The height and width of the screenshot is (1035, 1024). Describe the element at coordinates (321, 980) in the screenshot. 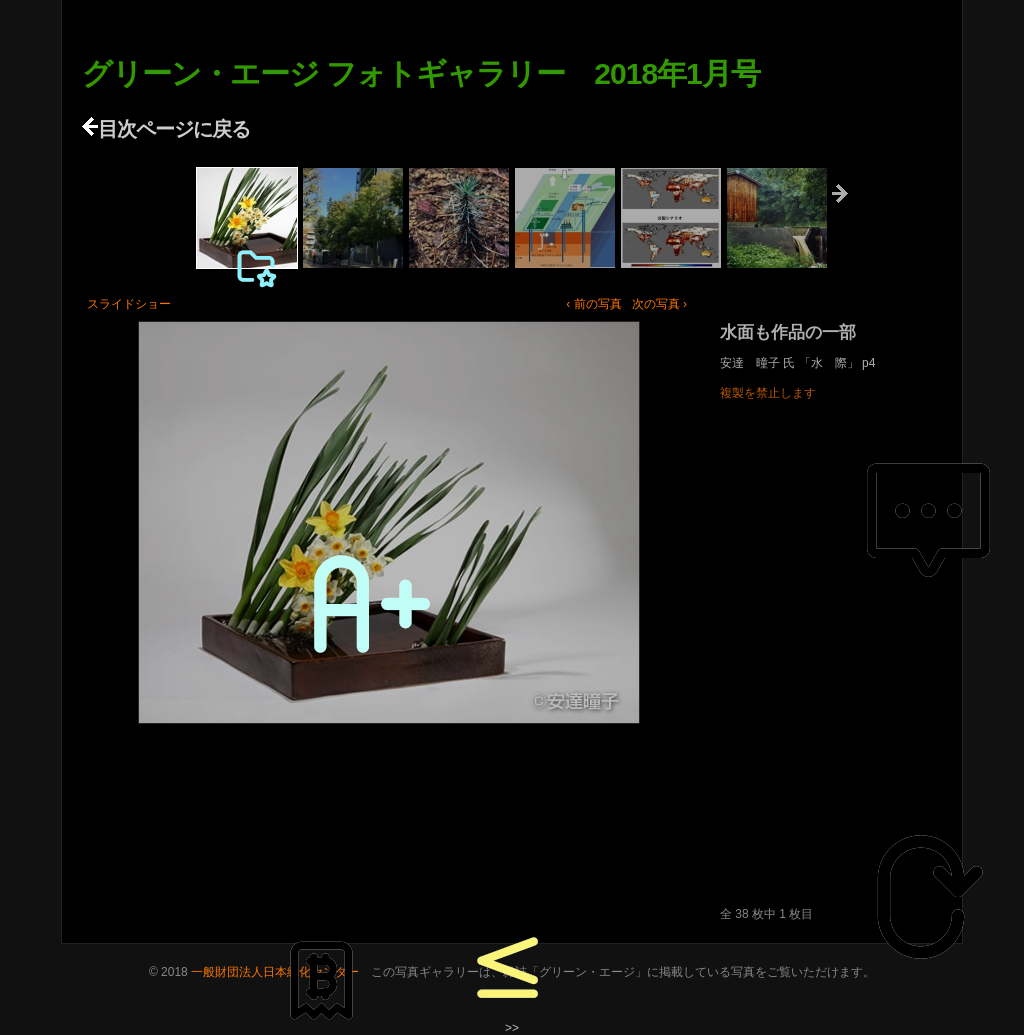

I see `view bitcoin transaction receipt` at that location.